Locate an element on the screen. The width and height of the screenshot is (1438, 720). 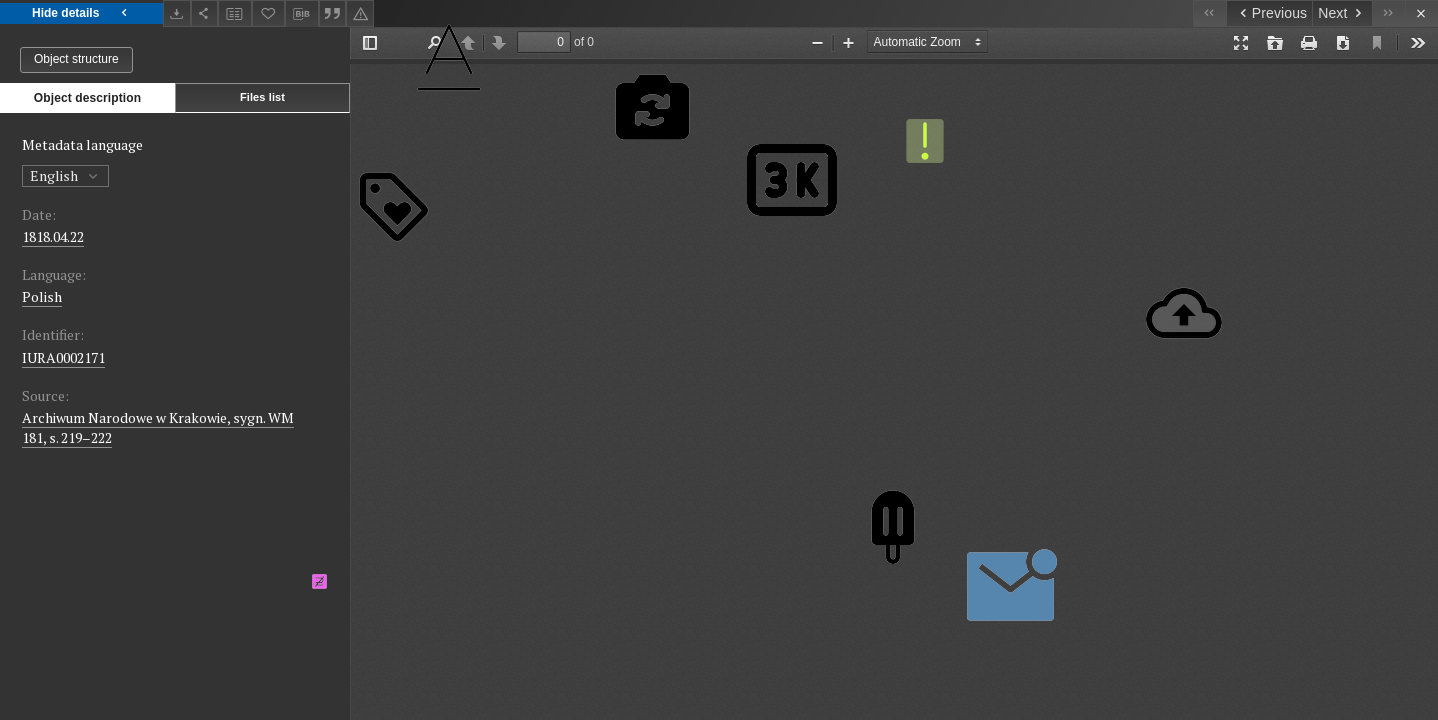
indicates an alert or warning that requires attention is located at coordinates (925, 141).